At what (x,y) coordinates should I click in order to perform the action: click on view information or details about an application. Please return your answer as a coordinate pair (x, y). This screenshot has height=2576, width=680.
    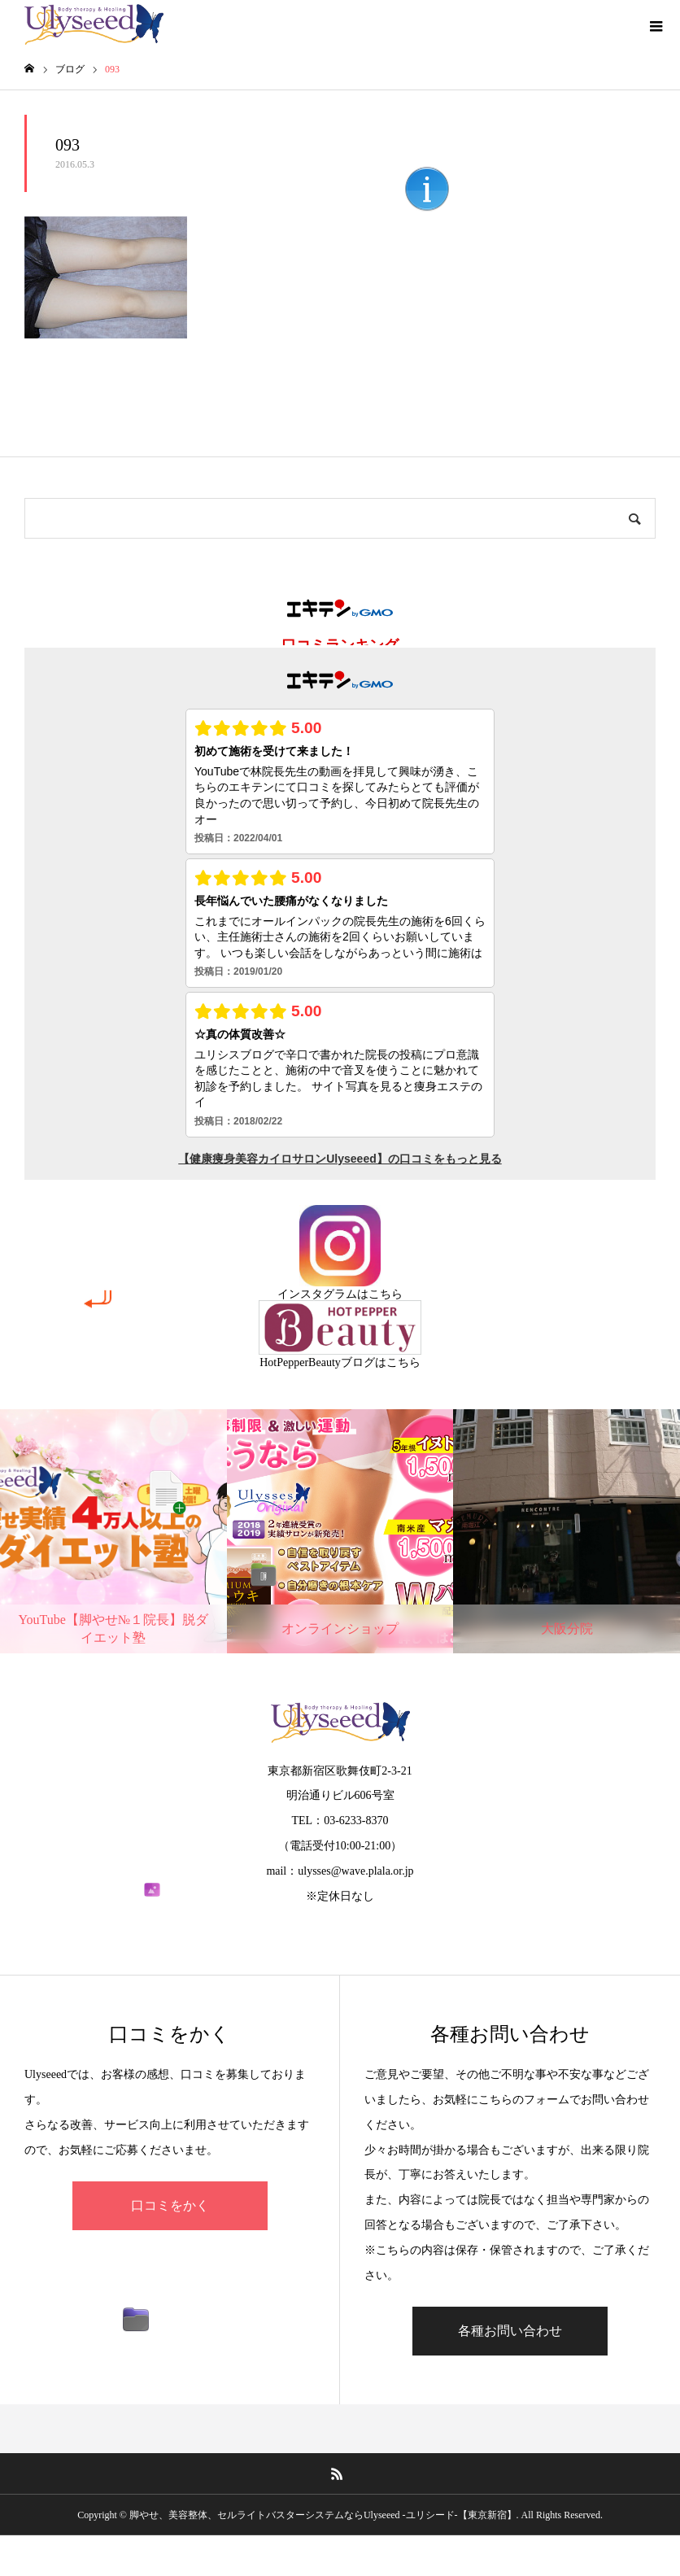
    Looking at the image, I should click on (427, 189).